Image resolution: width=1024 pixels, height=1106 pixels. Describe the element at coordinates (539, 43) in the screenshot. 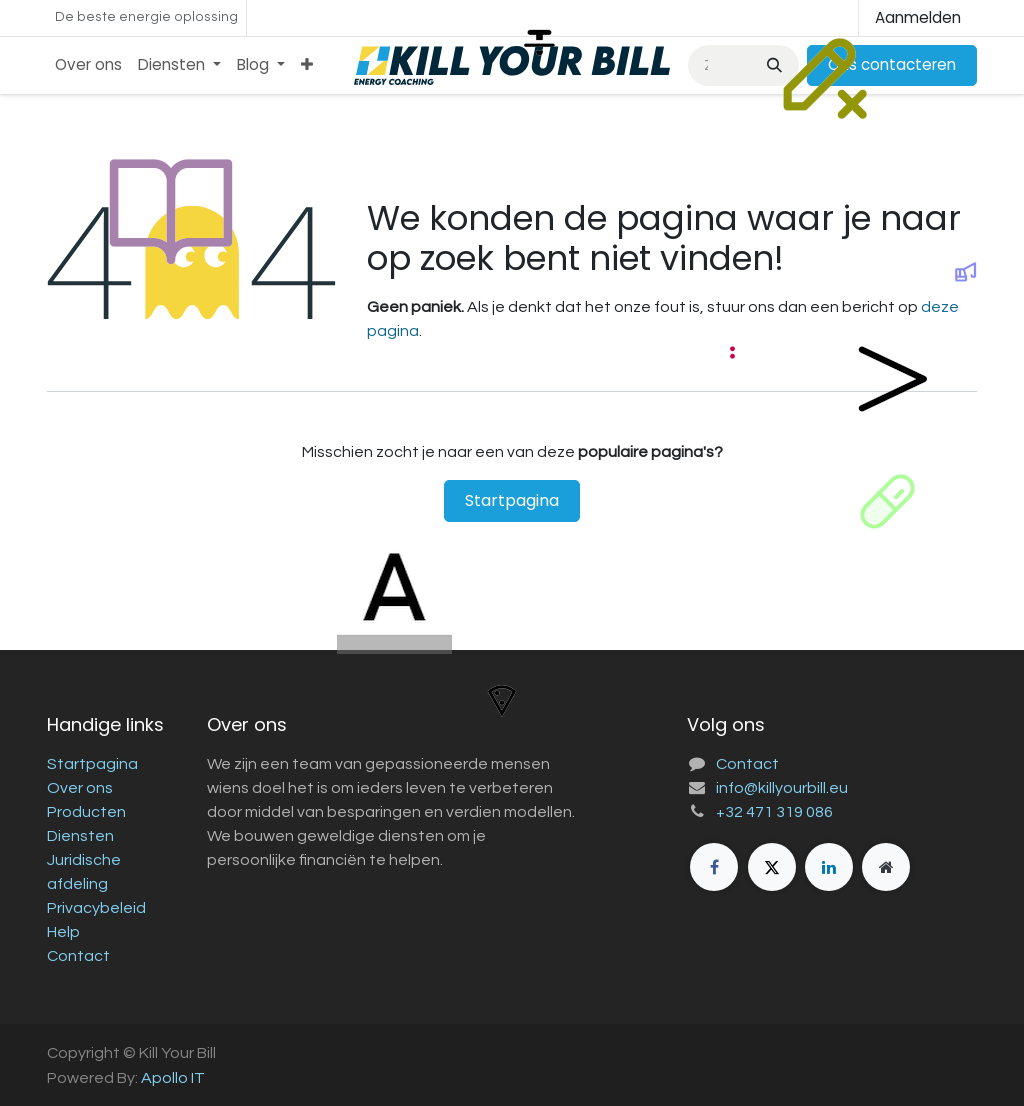

I see `apply strikethrough formatting to selected text` at that location.